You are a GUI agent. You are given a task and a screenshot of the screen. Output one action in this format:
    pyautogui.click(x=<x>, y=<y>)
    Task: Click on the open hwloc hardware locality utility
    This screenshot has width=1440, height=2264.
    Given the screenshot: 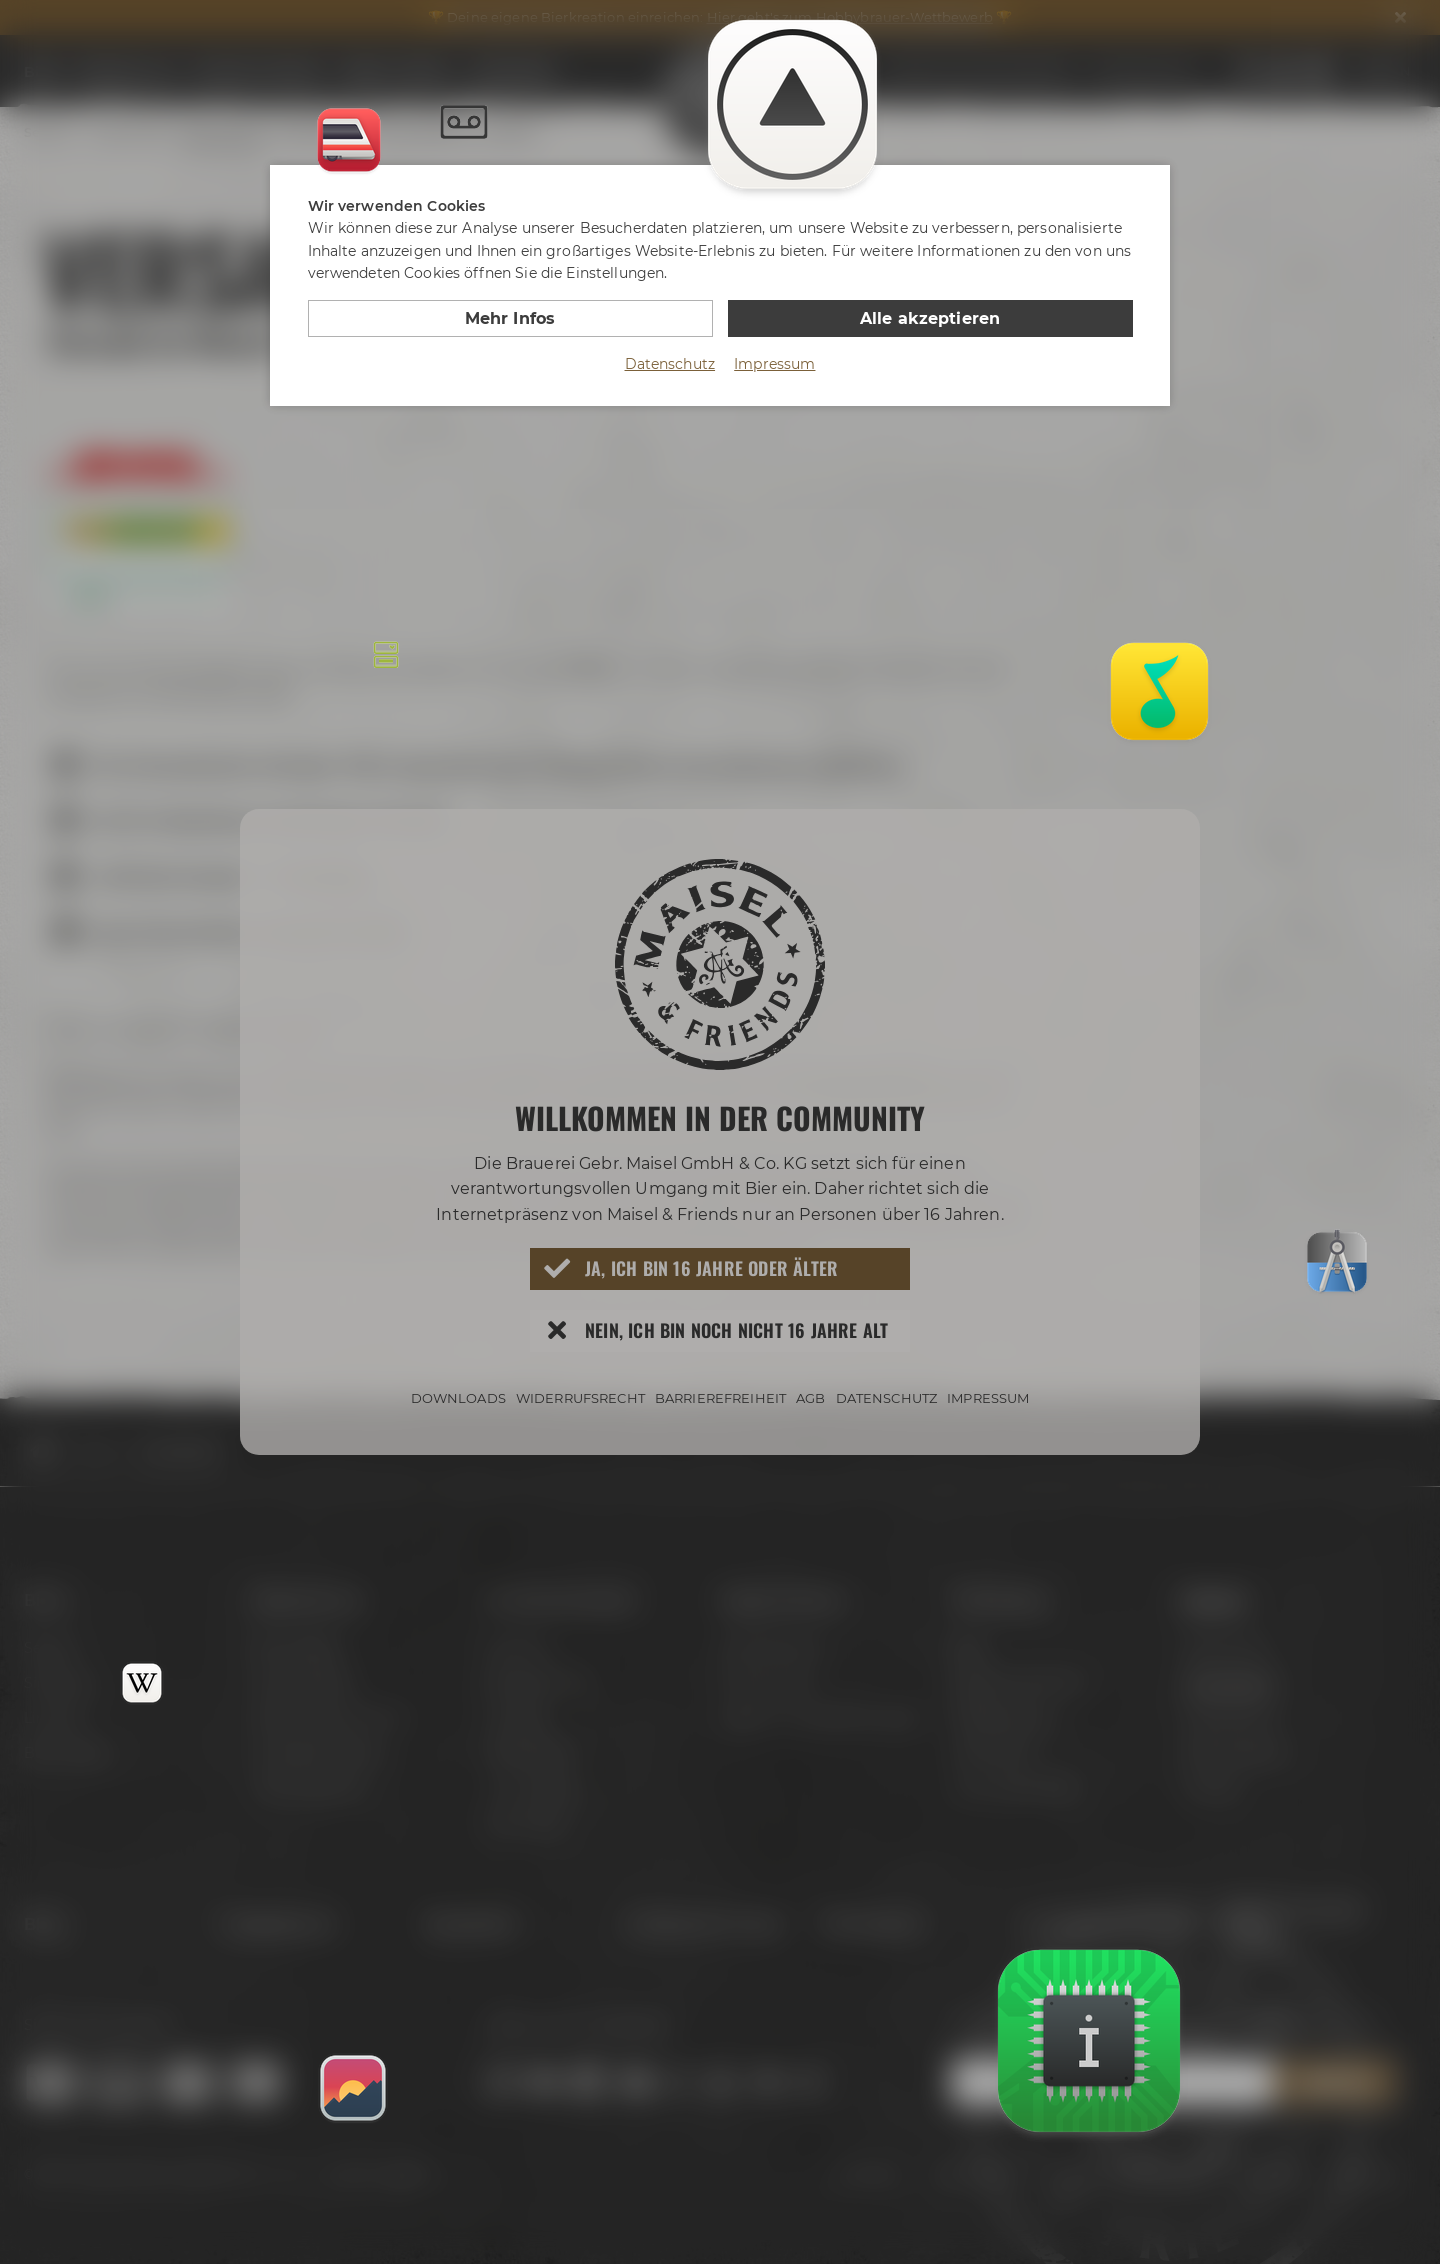 What is the action you would take?
    pyautogui.click(x=1089, y=2041)
    